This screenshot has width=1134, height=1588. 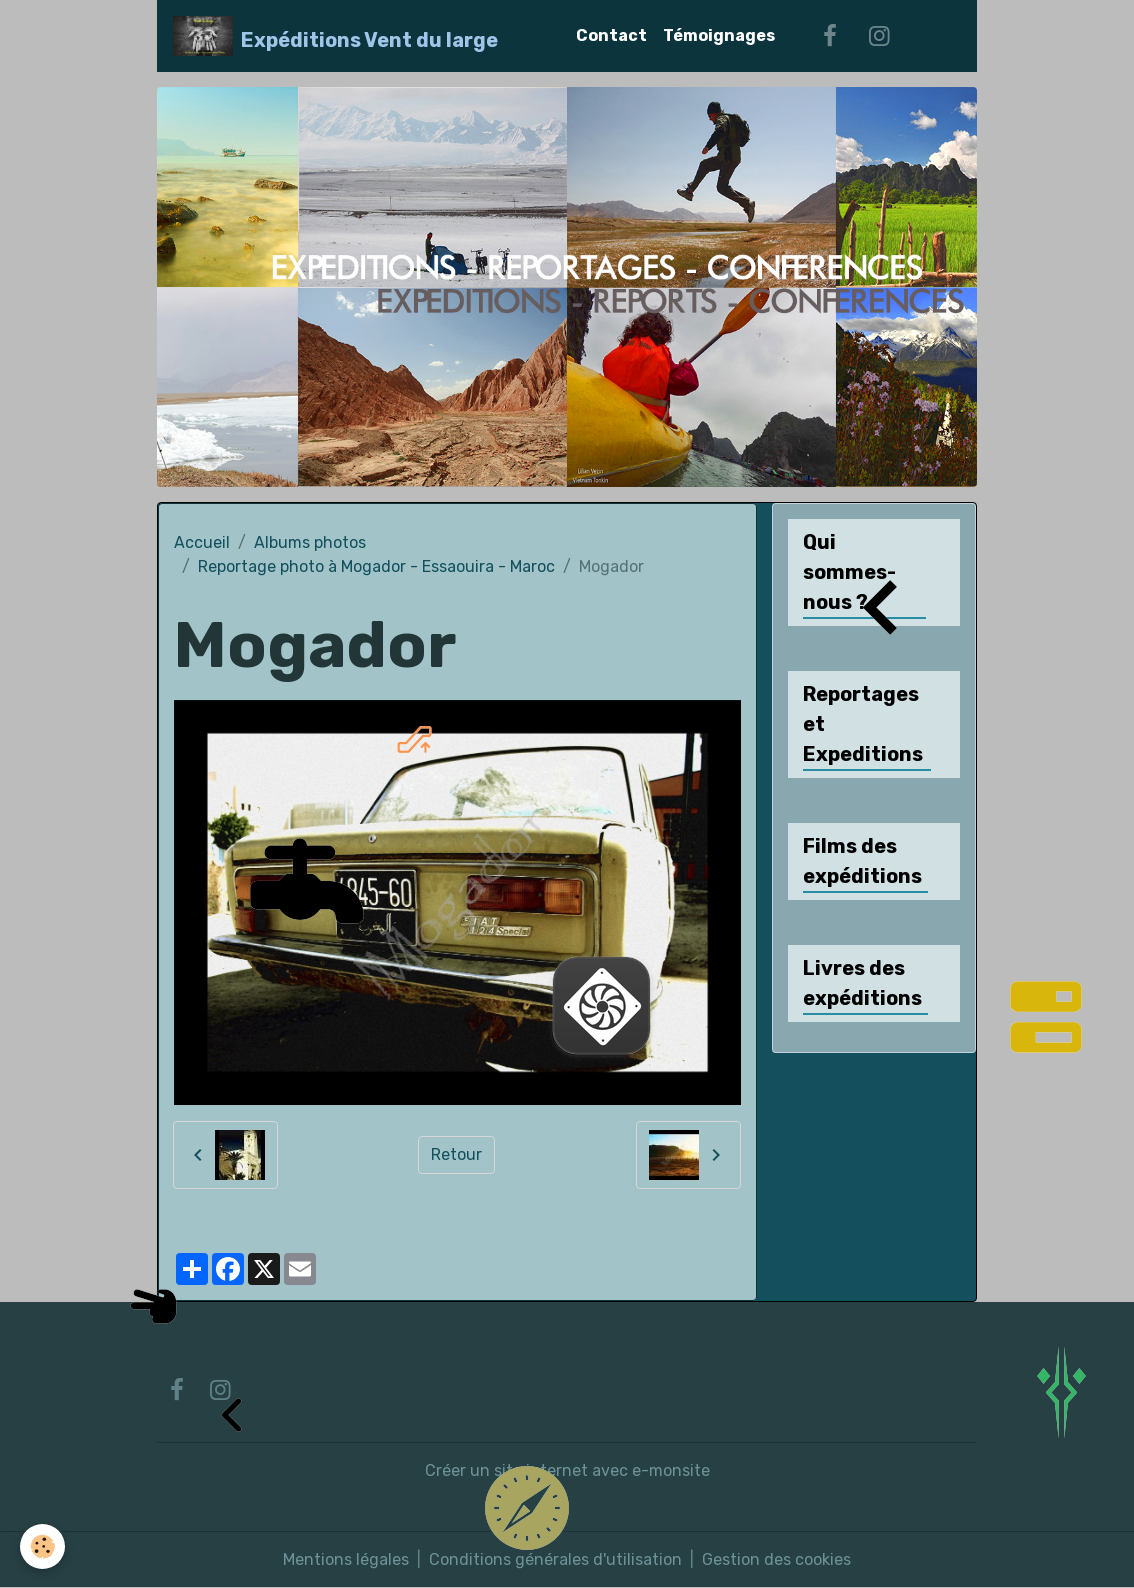 What do you see at coordinates (1061, 1392) in the screenshot?
I see `fulcrum app logo` at bounding box center [1061, 1392].